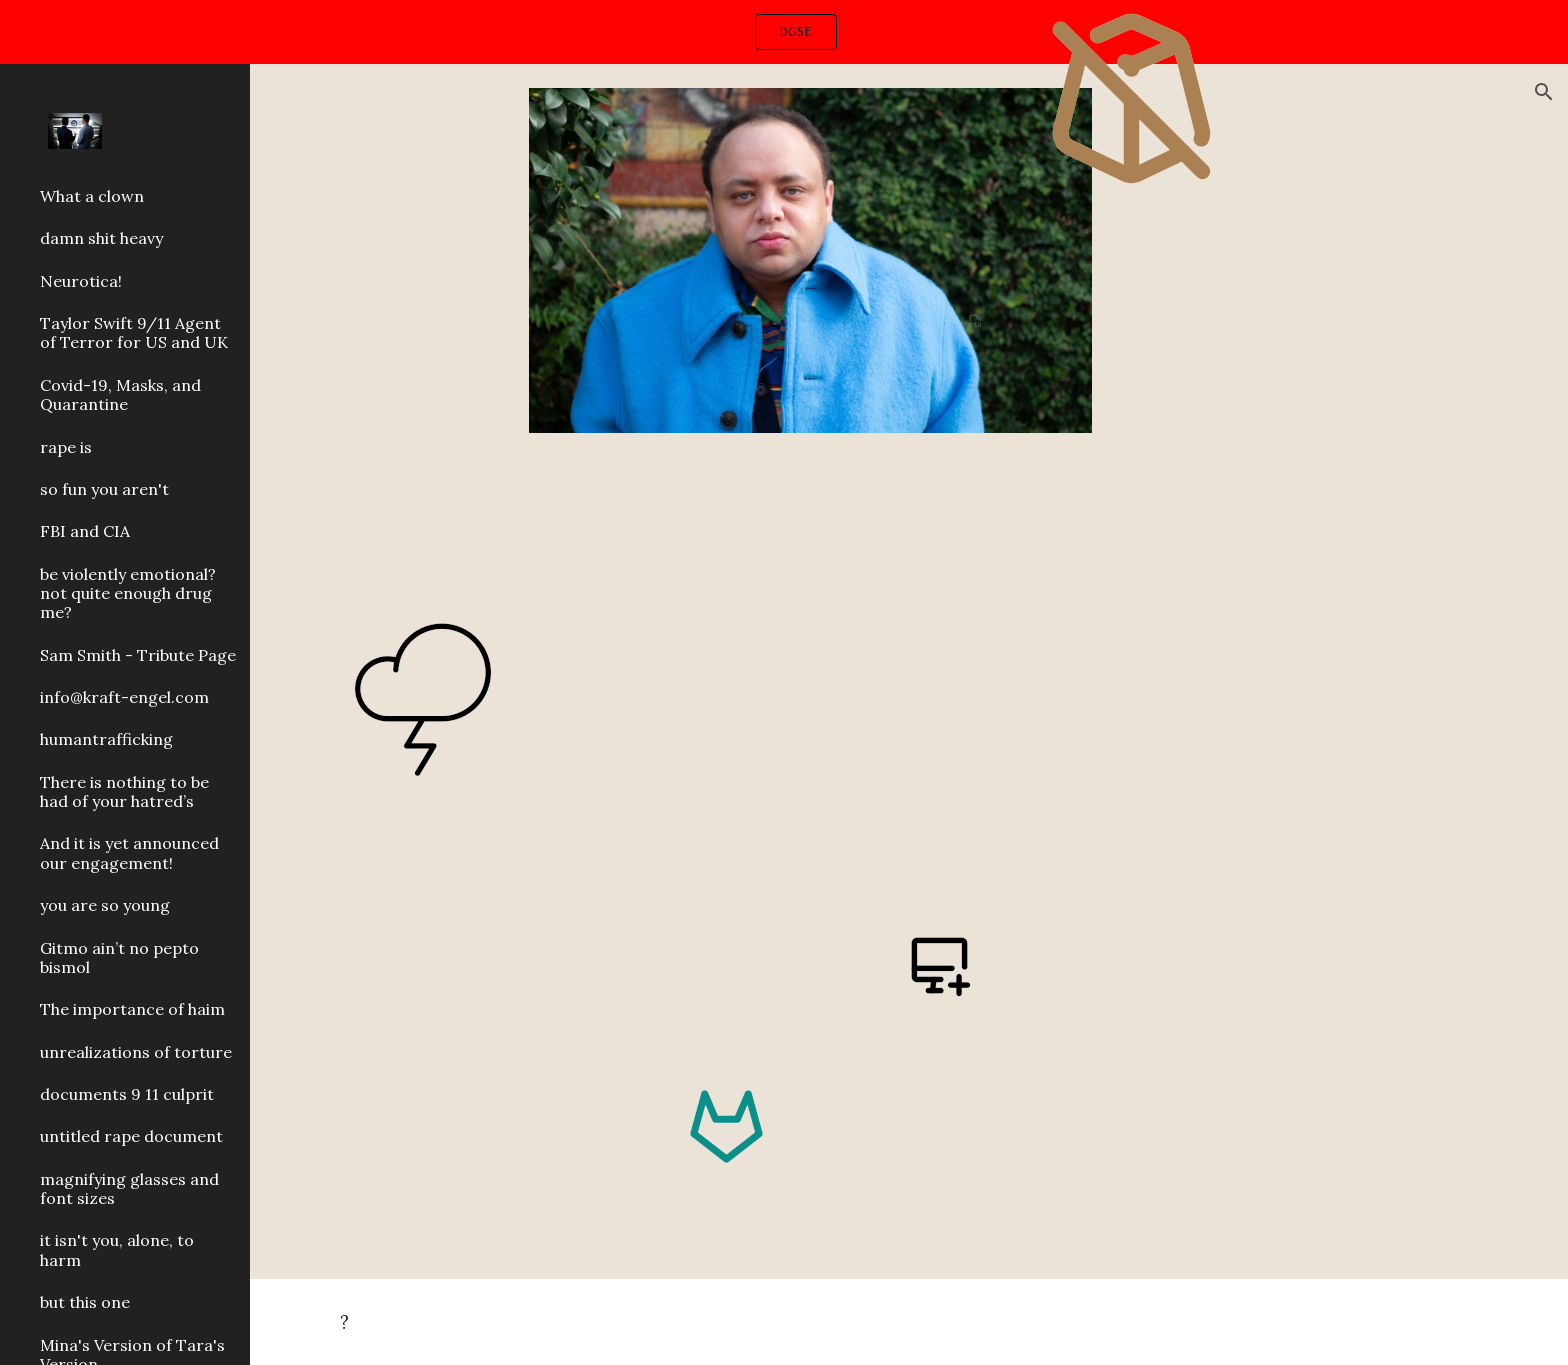 Image resolution: width=1568 pixels, height=1365 pixels. I want to click on jsx file type indicator, so click(975, 321).